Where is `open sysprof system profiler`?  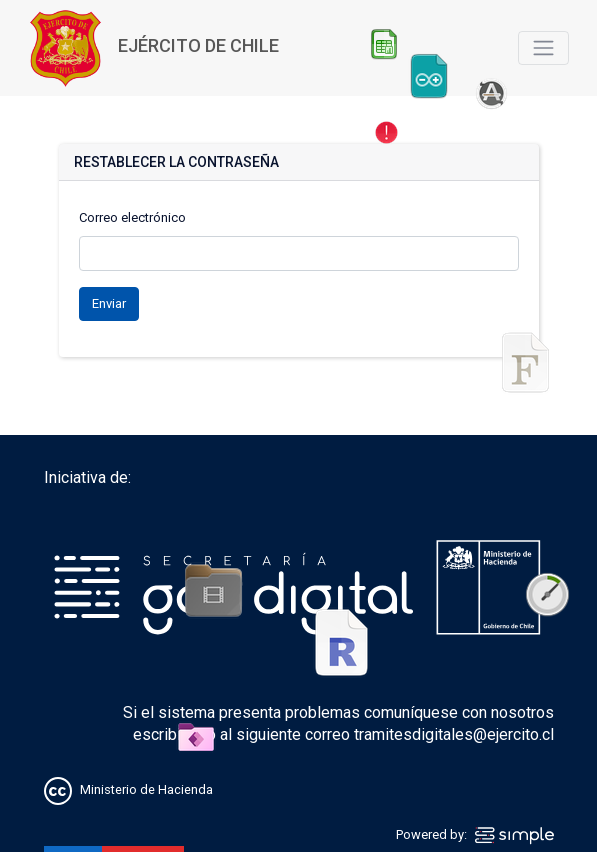
open sysprof system profiler is located at coordinates (547, 594).